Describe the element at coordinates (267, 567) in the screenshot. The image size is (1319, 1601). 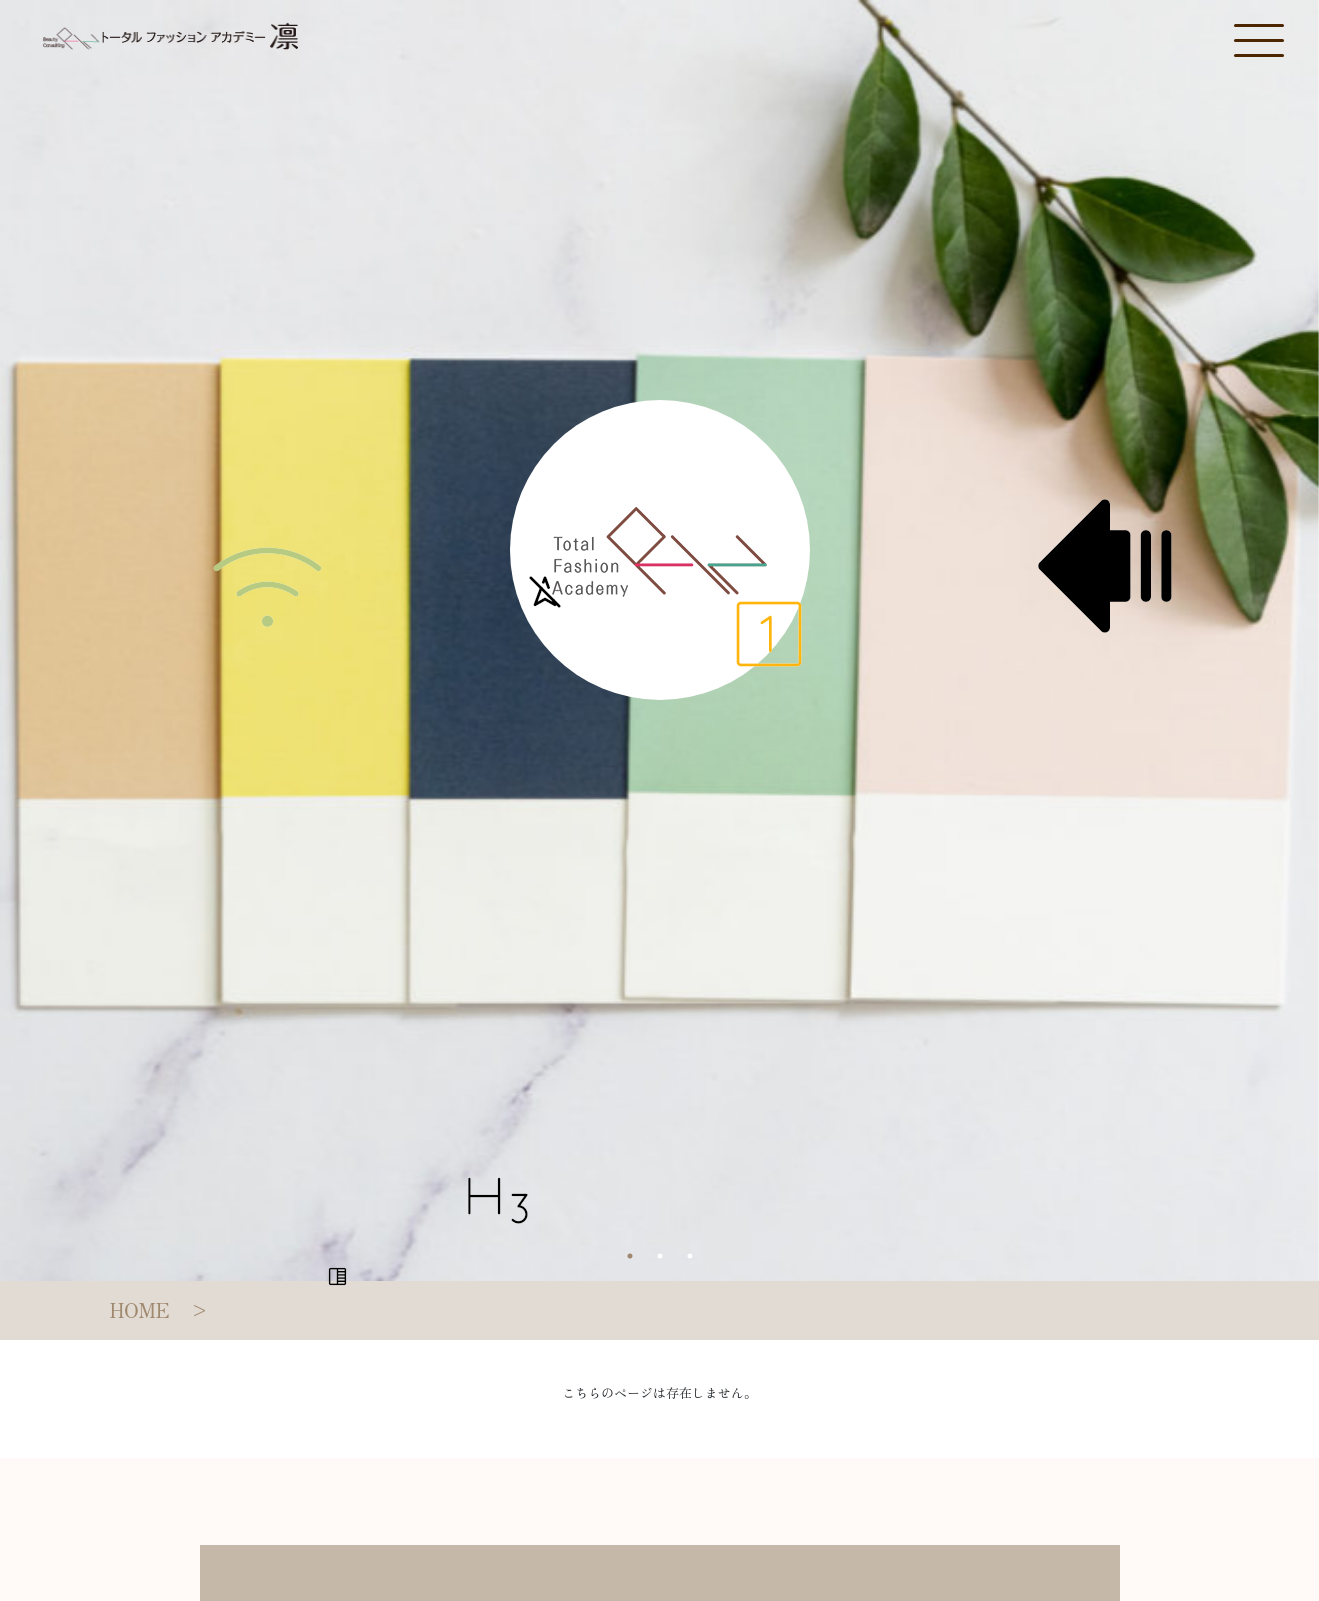
I see `indicates moderate wifi signal strength` at that location.